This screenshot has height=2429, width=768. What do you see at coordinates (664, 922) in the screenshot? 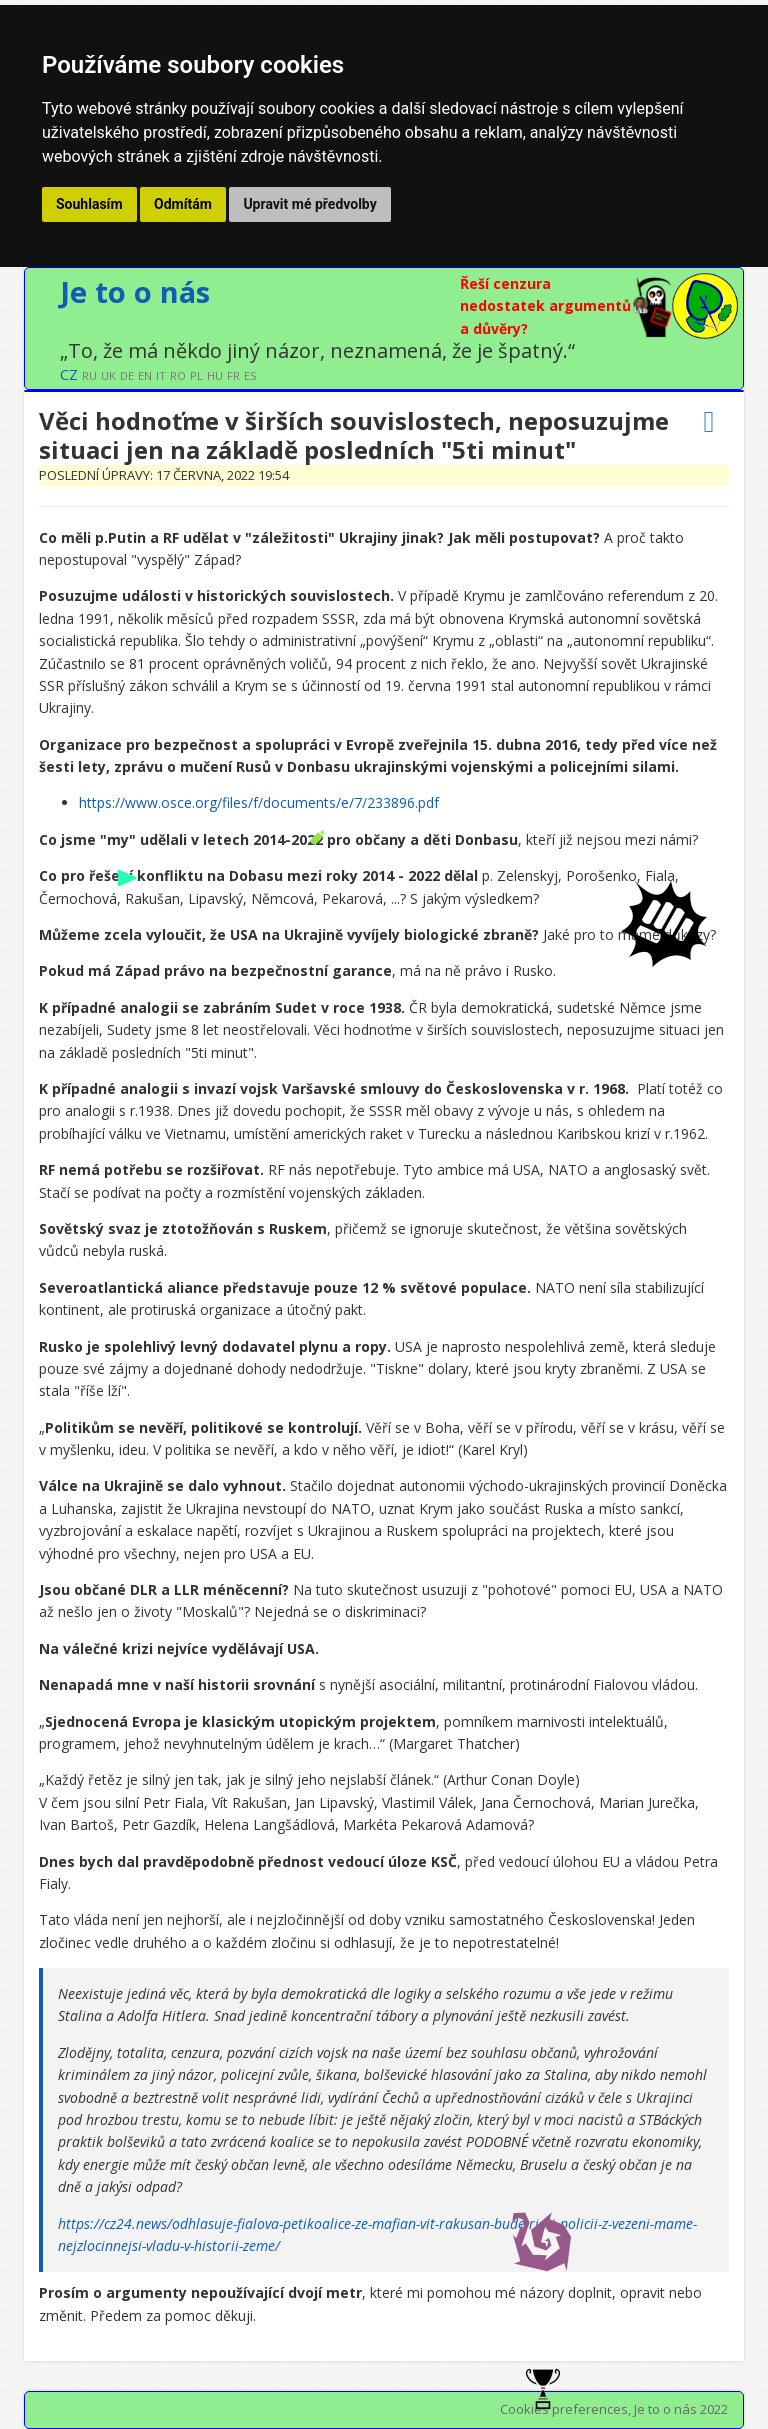
I see `trigger a punch or melee attack action` at bounding box center [664, 922].